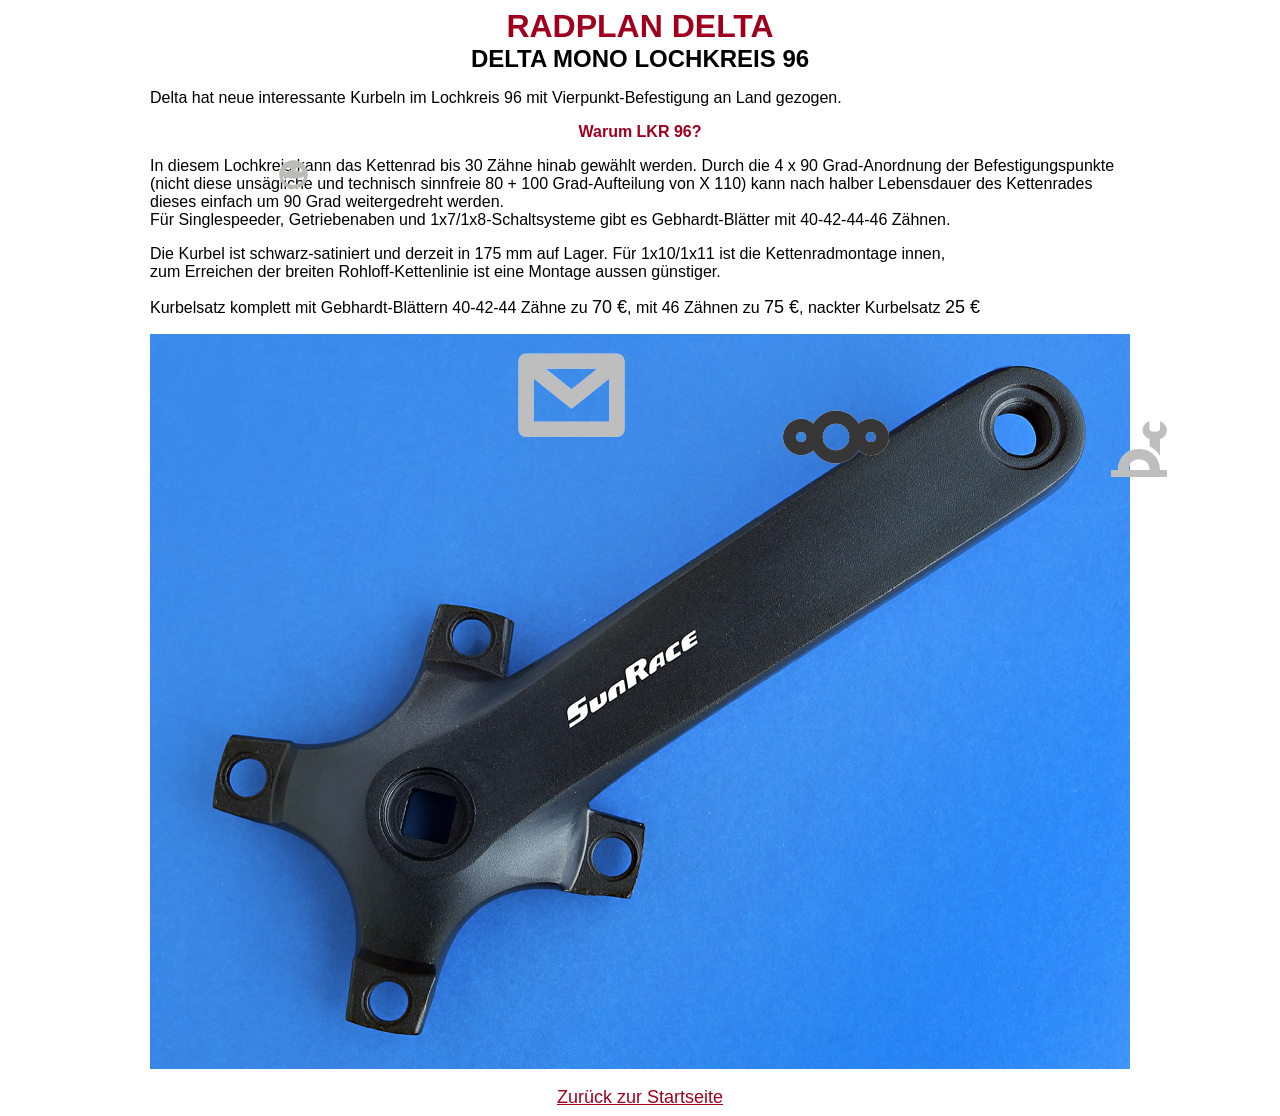  What do you see at coordinates (1139, 449) in the screenshot?
I see `access engineering or technical tools` at bounding box center [1139, 449].